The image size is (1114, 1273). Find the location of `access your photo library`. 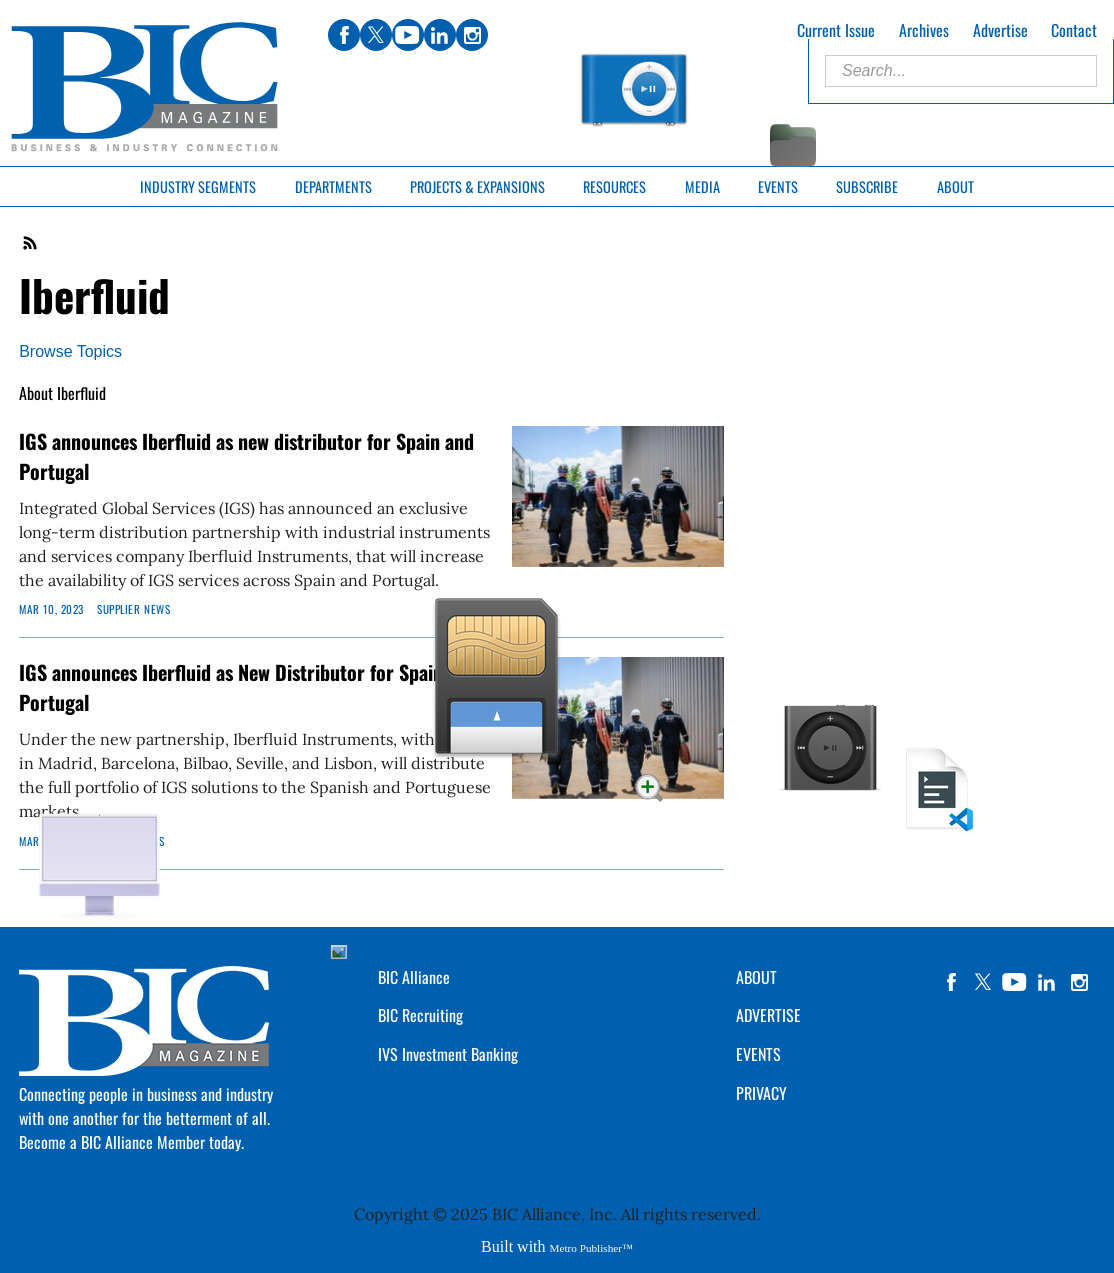

access your photo library is located at coordinates (339, 952).